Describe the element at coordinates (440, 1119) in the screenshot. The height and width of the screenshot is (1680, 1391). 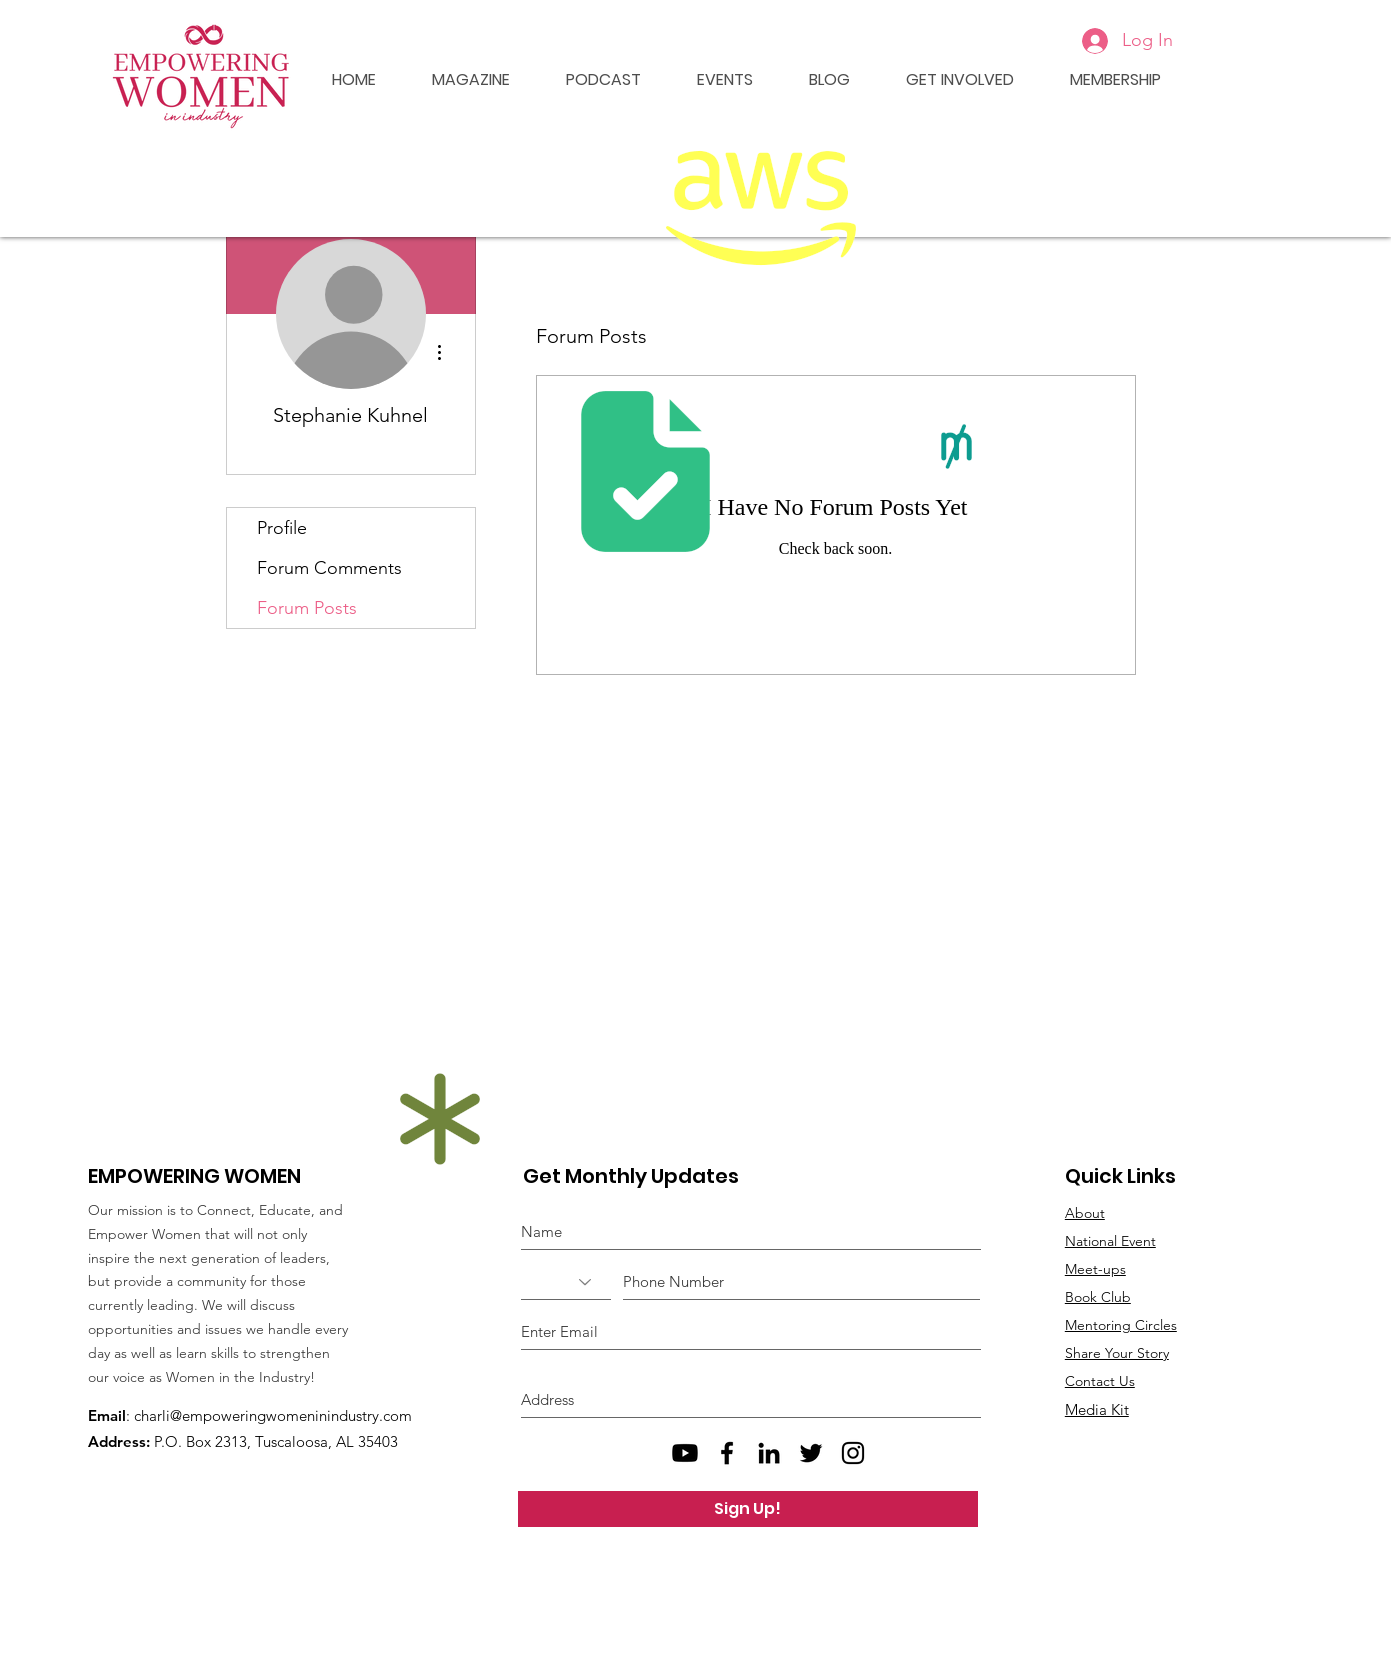
I see `indicates a required field in a form` at that location.